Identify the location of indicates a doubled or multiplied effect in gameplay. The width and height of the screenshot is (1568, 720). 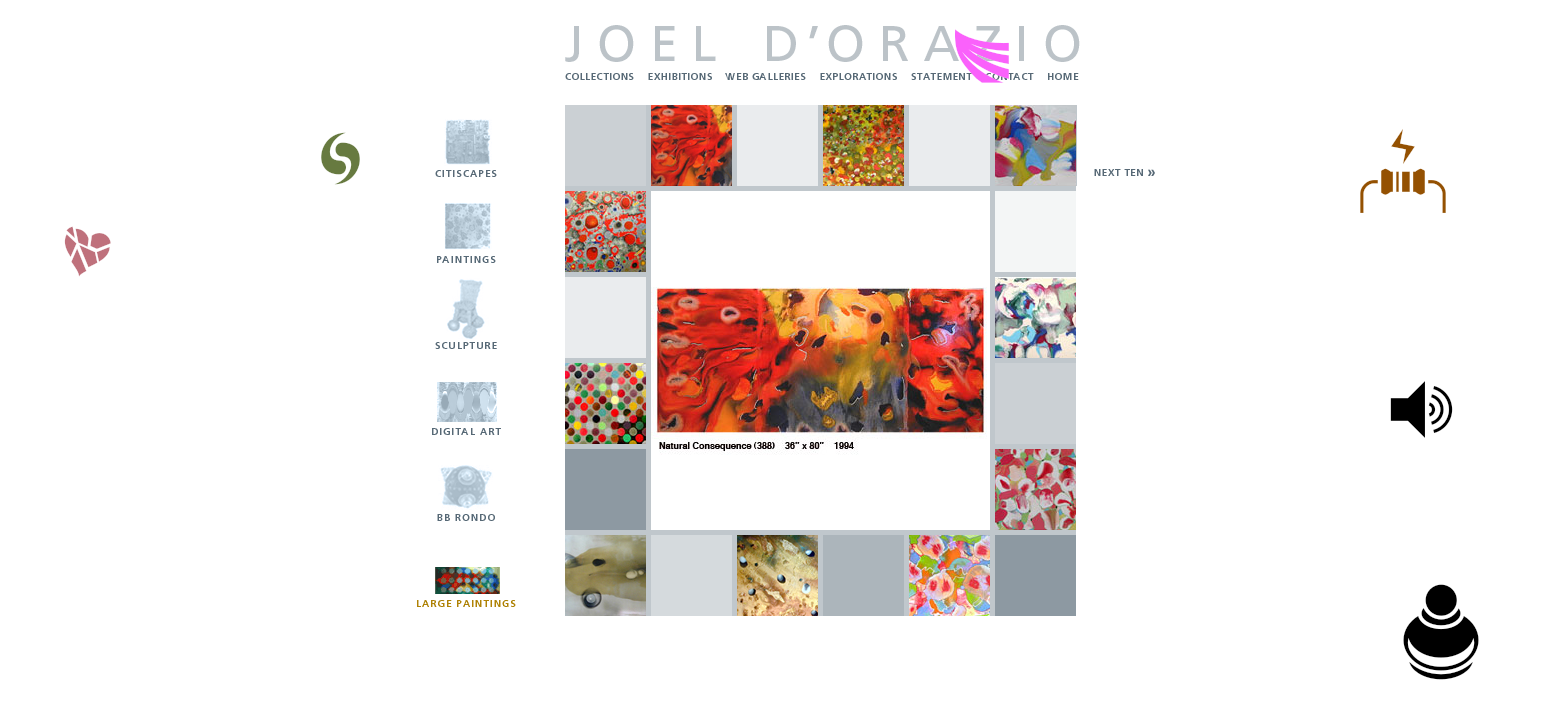
(340, 158).